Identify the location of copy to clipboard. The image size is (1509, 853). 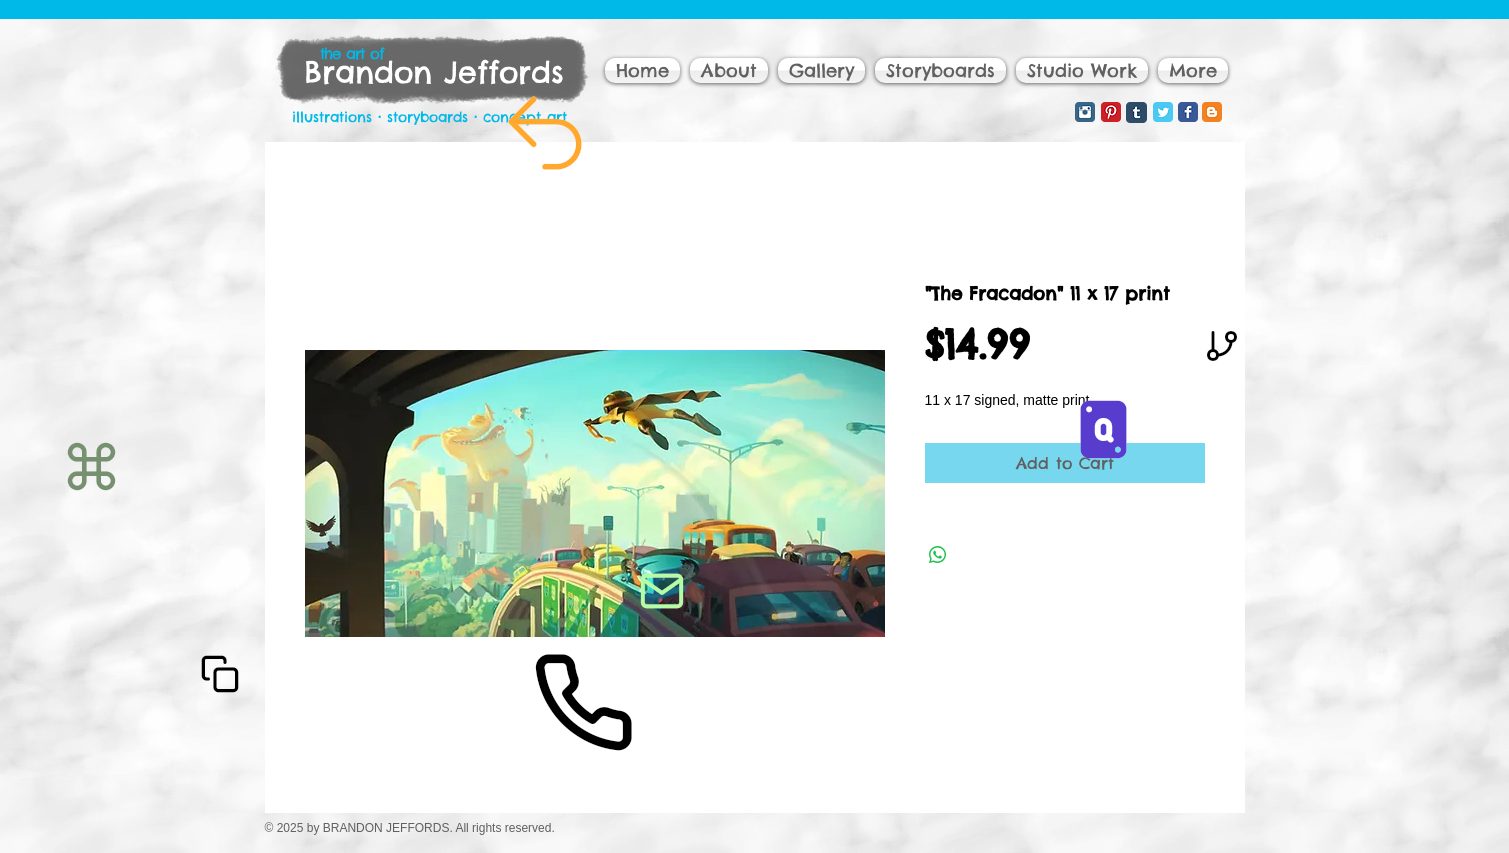
(220, 674).